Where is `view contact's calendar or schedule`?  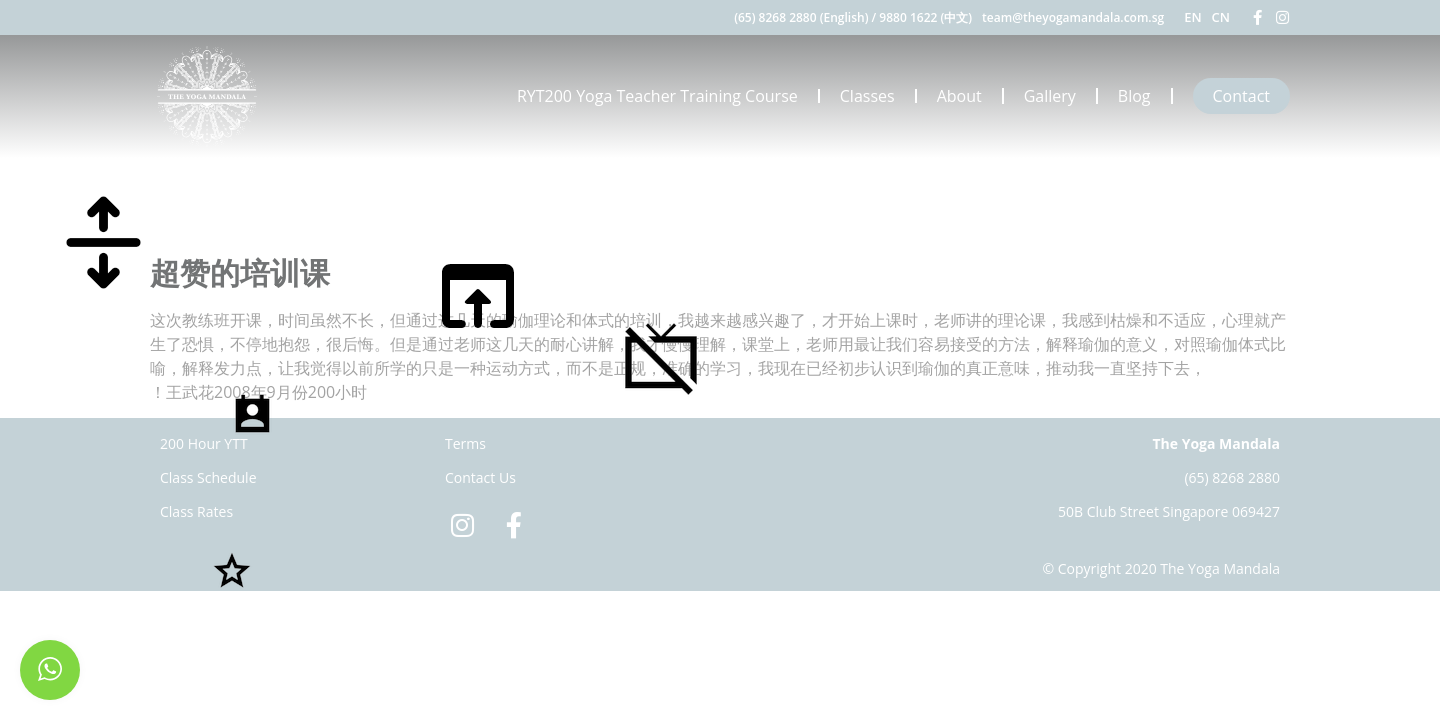 view contact's calendar or schedule is located at coordinates (252, 415).